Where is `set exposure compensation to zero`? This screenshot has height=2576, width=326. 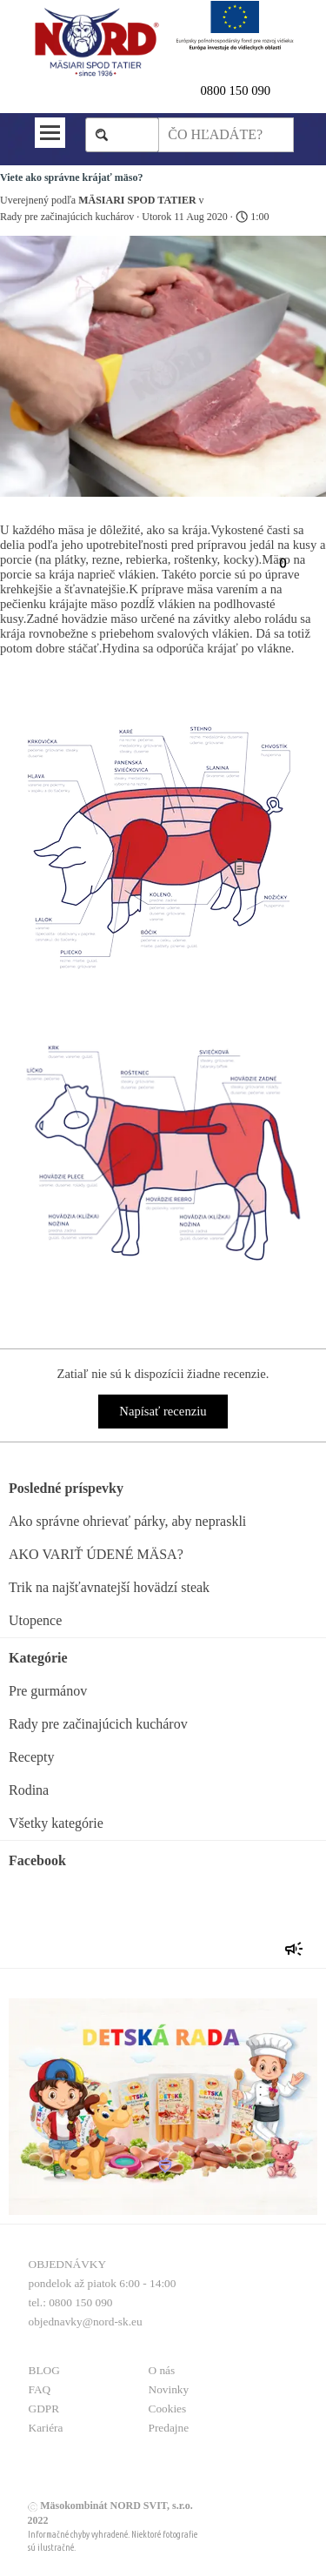
set exposure compensation to zero is located at coordinates (283, 563).